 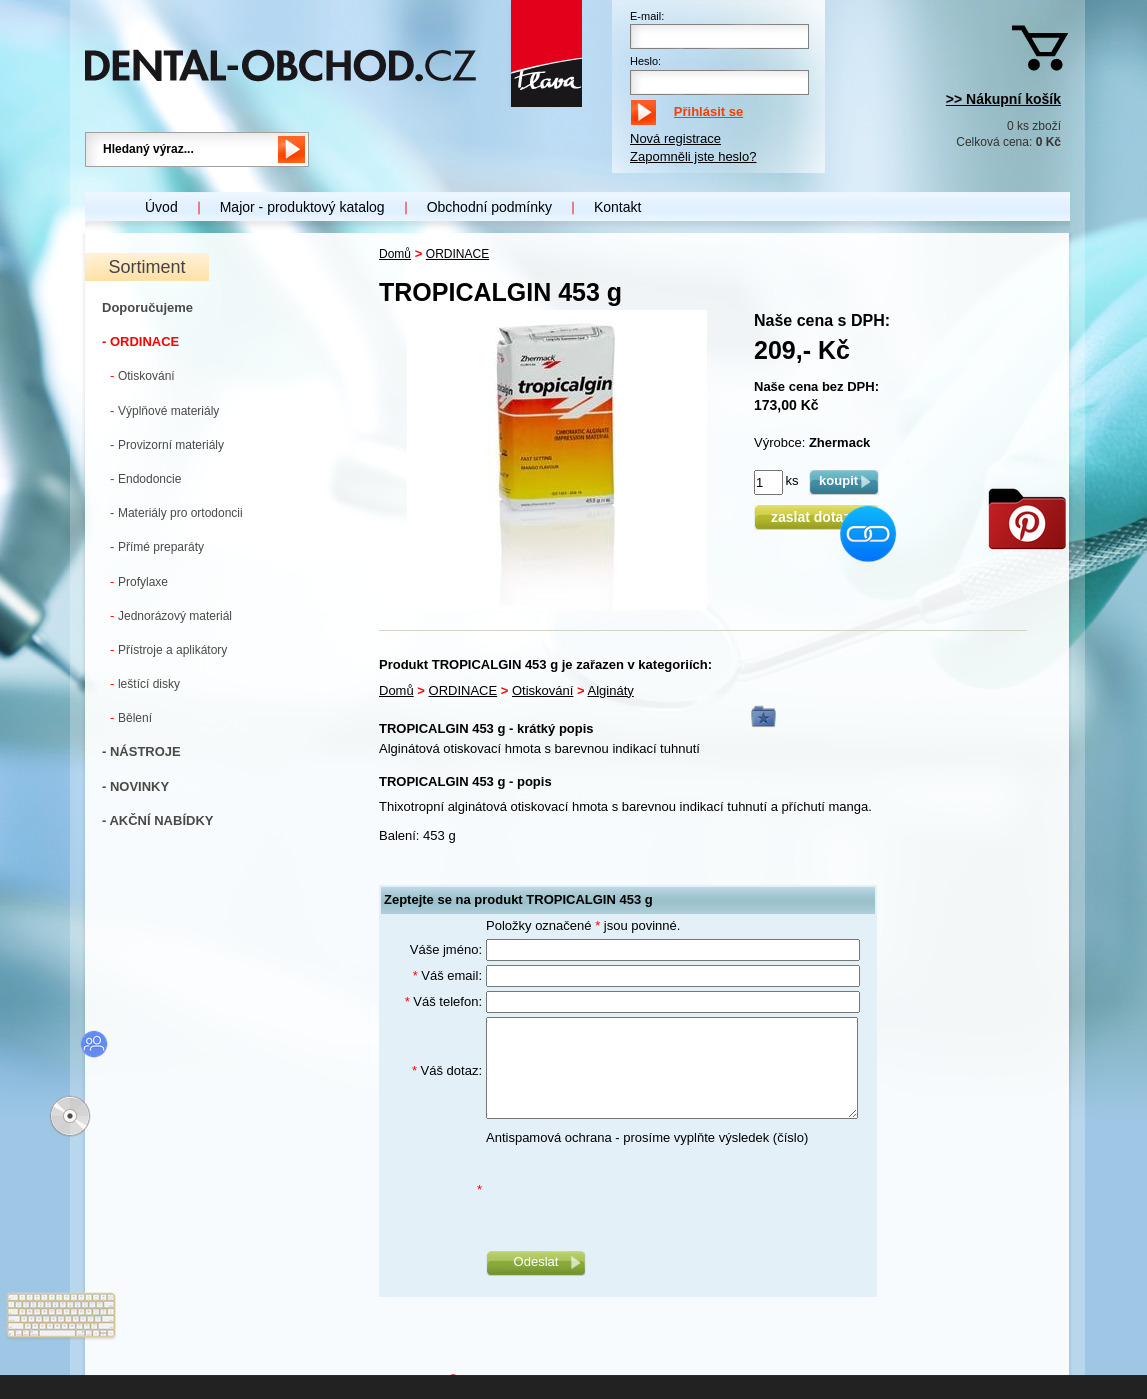 What do you see at coordinates (61, 1315) in the screenshot?
I see `connect a bluetooth keyboard` at bounding box center [61, 1315].